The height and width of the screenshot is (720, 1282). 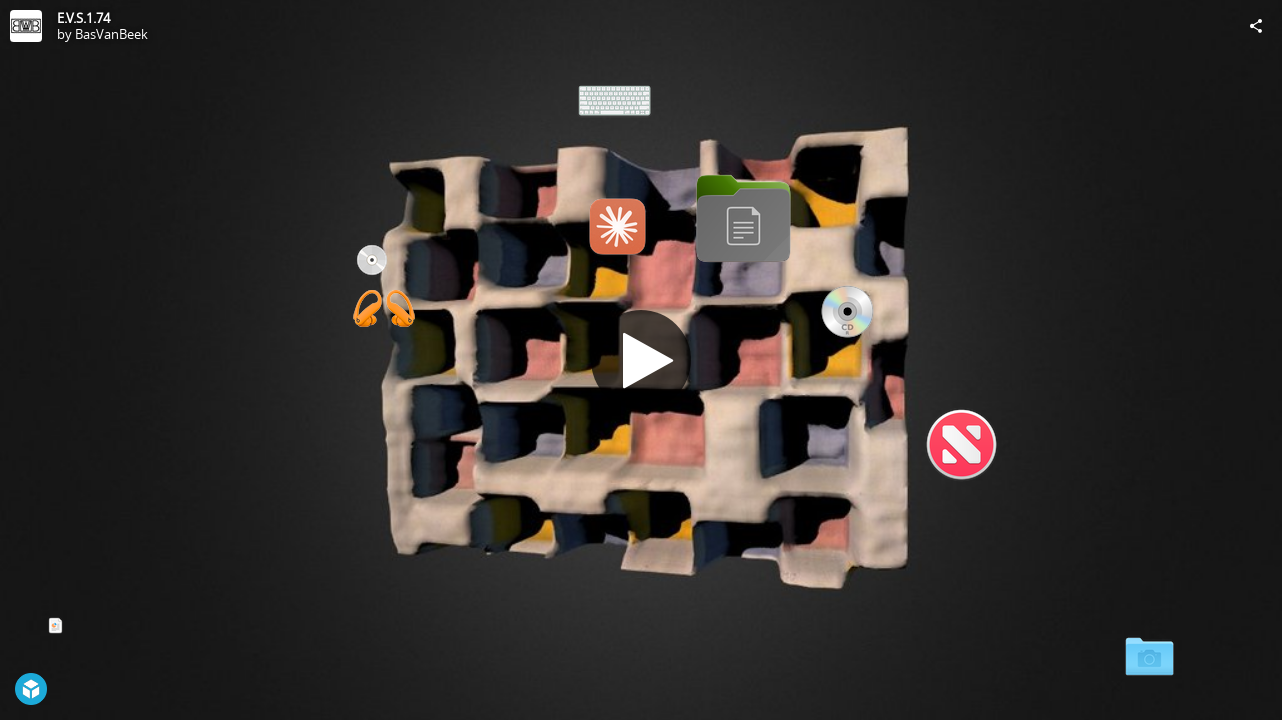 I want to click on connect wireless earbuds via bluetooth, so click(x=384, y=311).